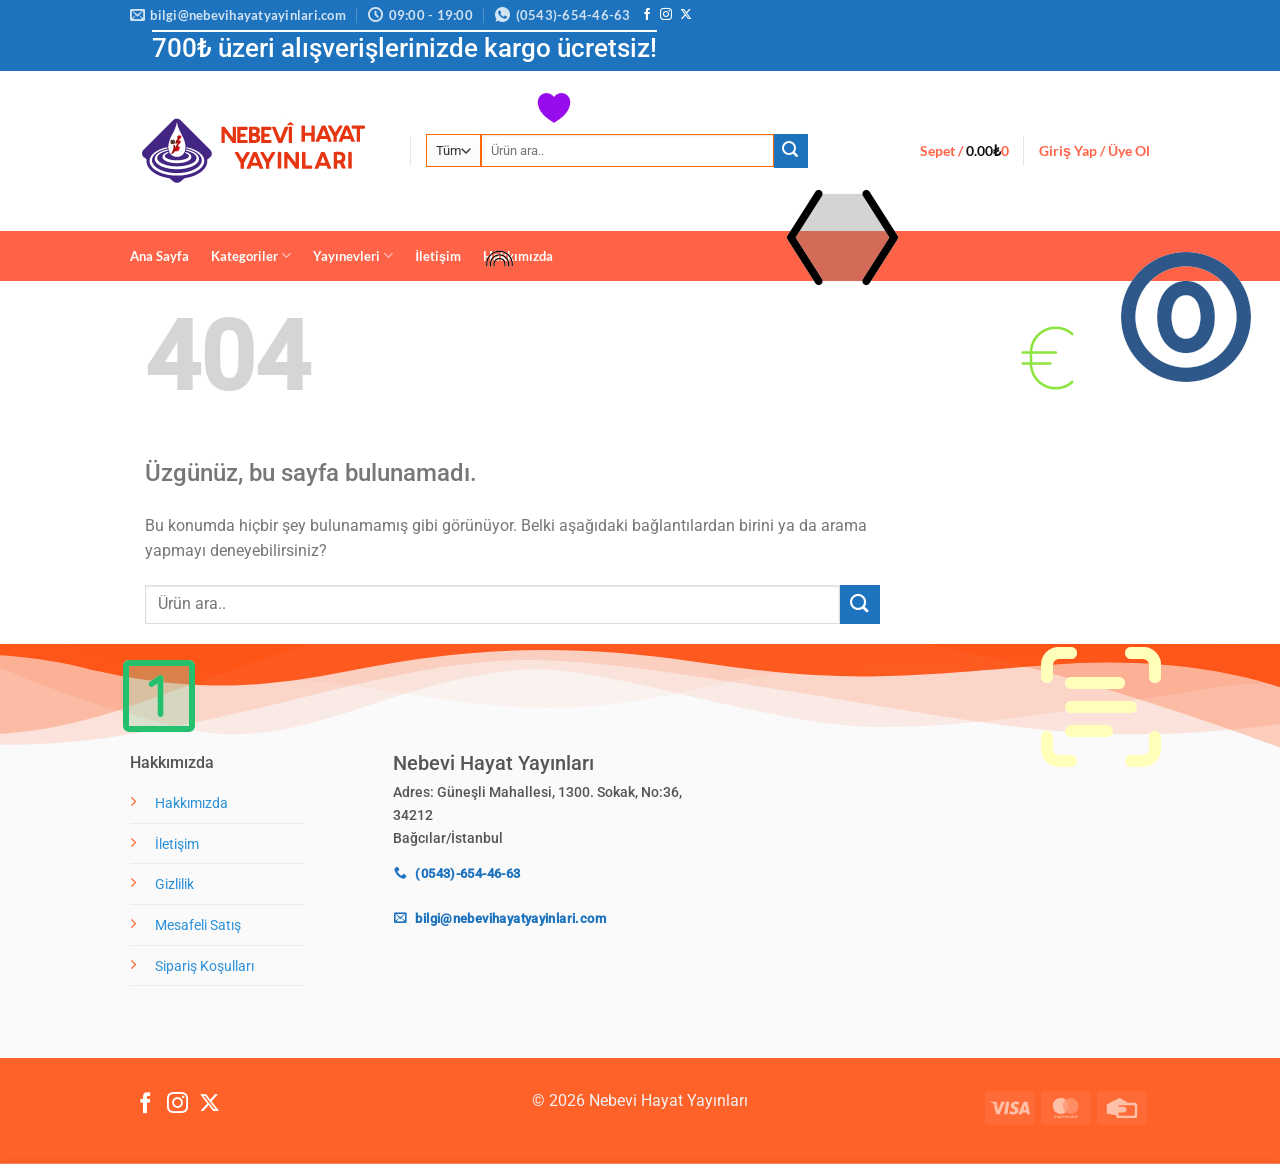 The height and width of the screenshot is (1164, 1280). Describe the element at coordinates (159, 696) in the screenshot. I see `indicates first item or step in a sequence` at that location.